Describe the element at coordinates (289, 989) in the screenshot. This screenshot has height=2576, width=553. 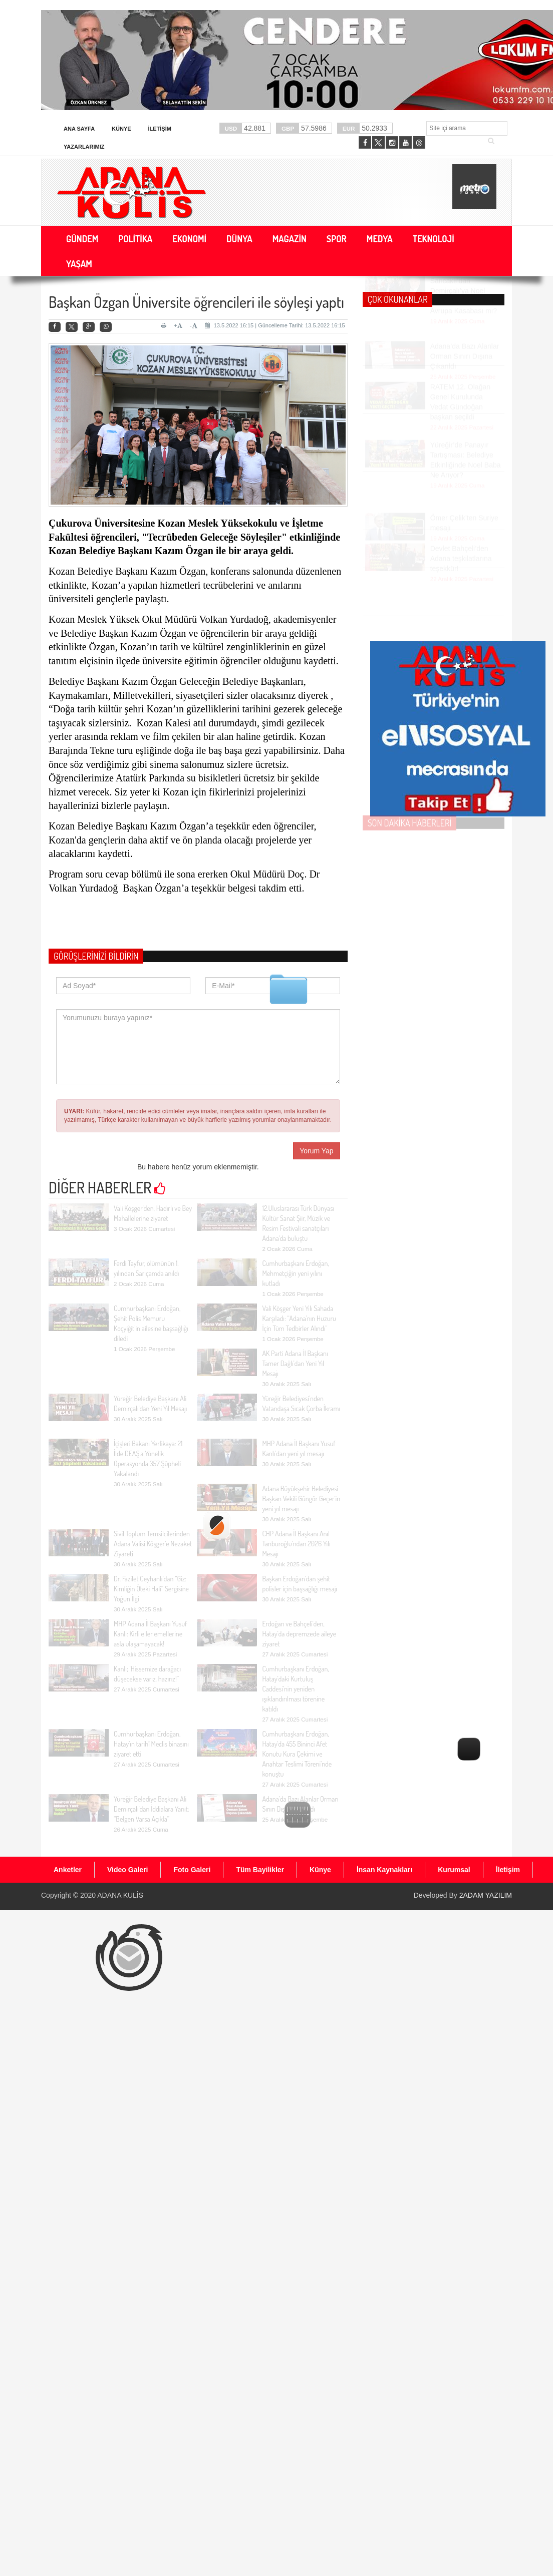
I see `open folder to view contents` at that location.